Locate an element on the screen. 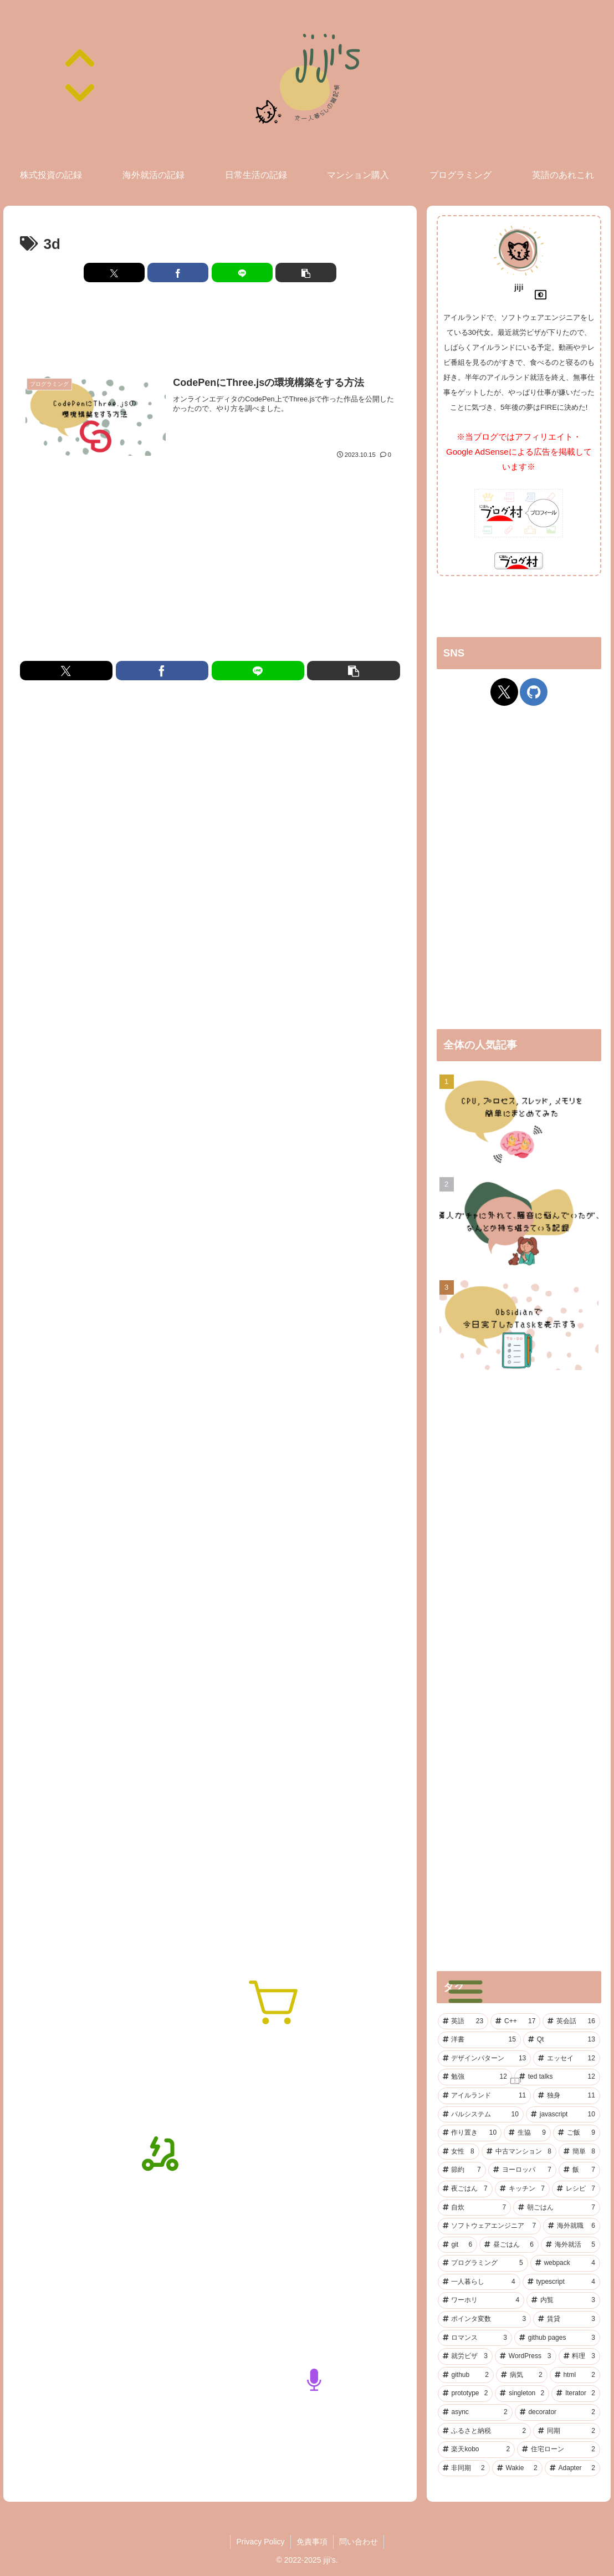 The height and width of the screenshot is (2576, 614). adjust display brightness settings is located at coordinates (540, 294).